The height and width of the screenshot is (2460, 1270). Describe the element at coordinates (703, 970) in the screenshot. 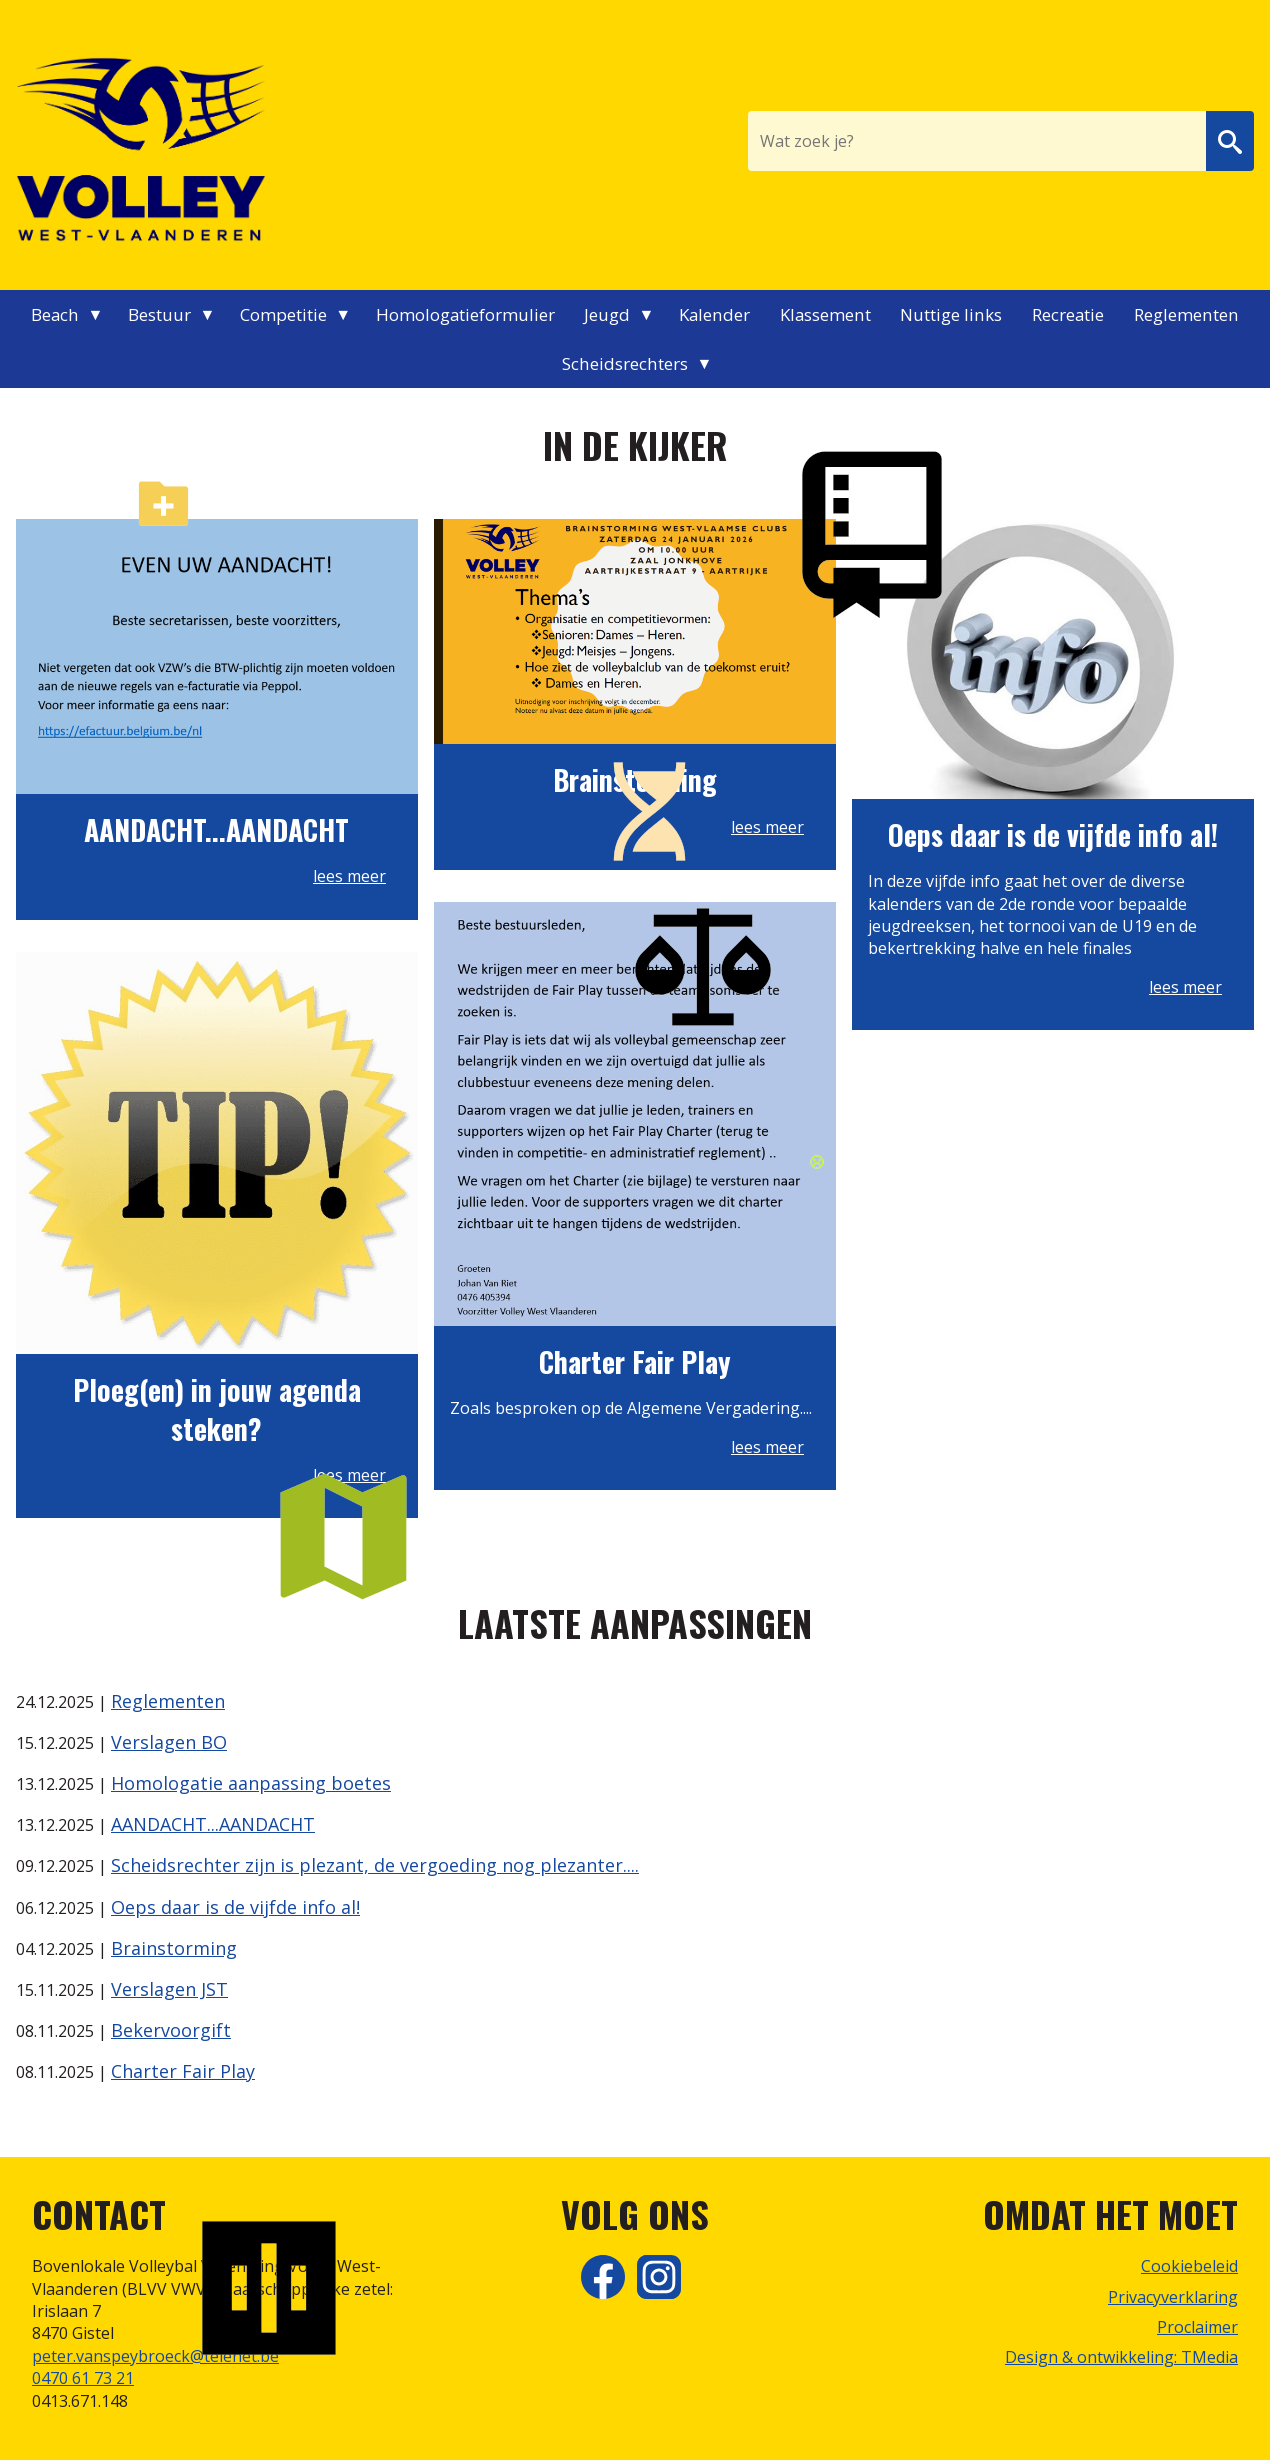

I see `access legal or terms of service information` at that location.